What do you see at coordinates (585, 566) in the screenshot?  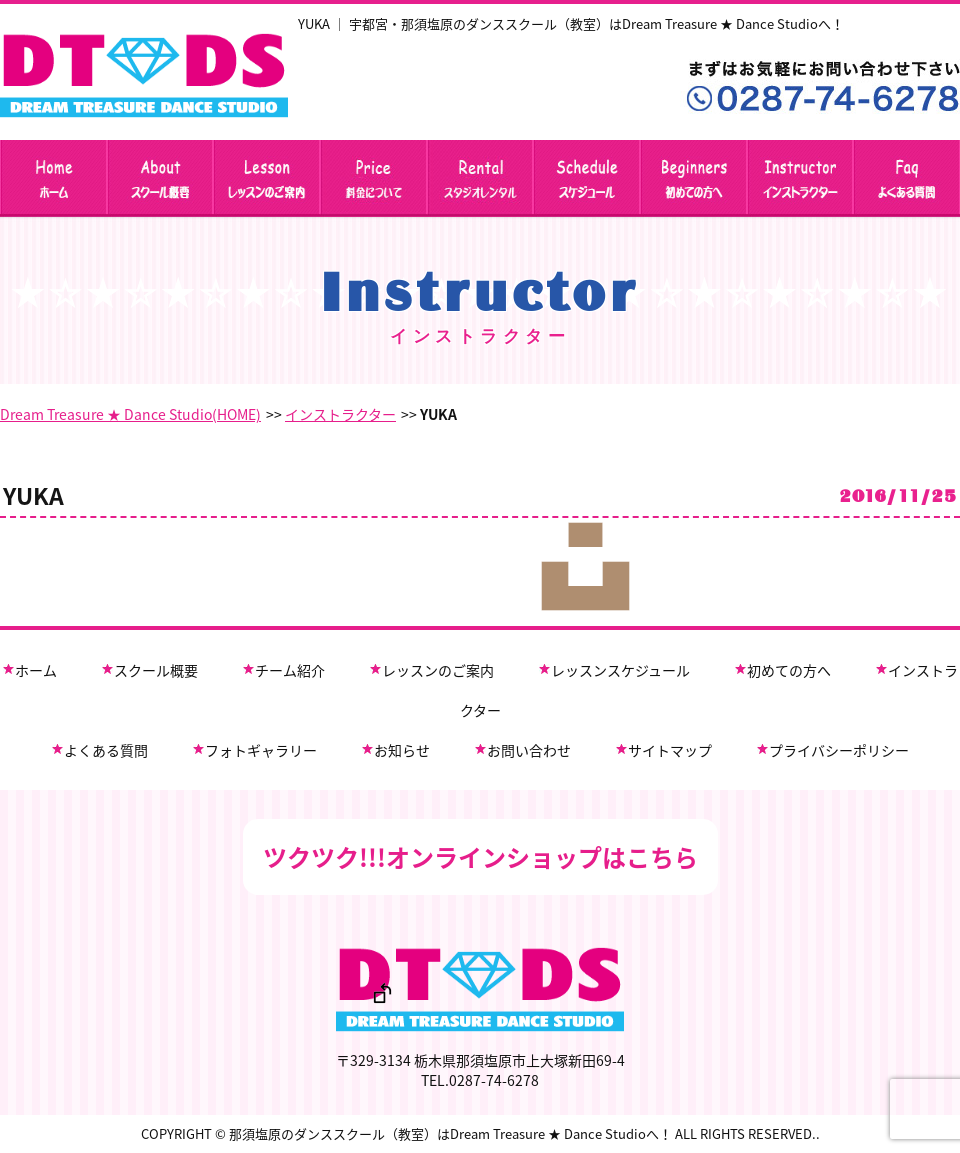 I see `open unsplash to browse stock photos` at bounding box center [585, 566].